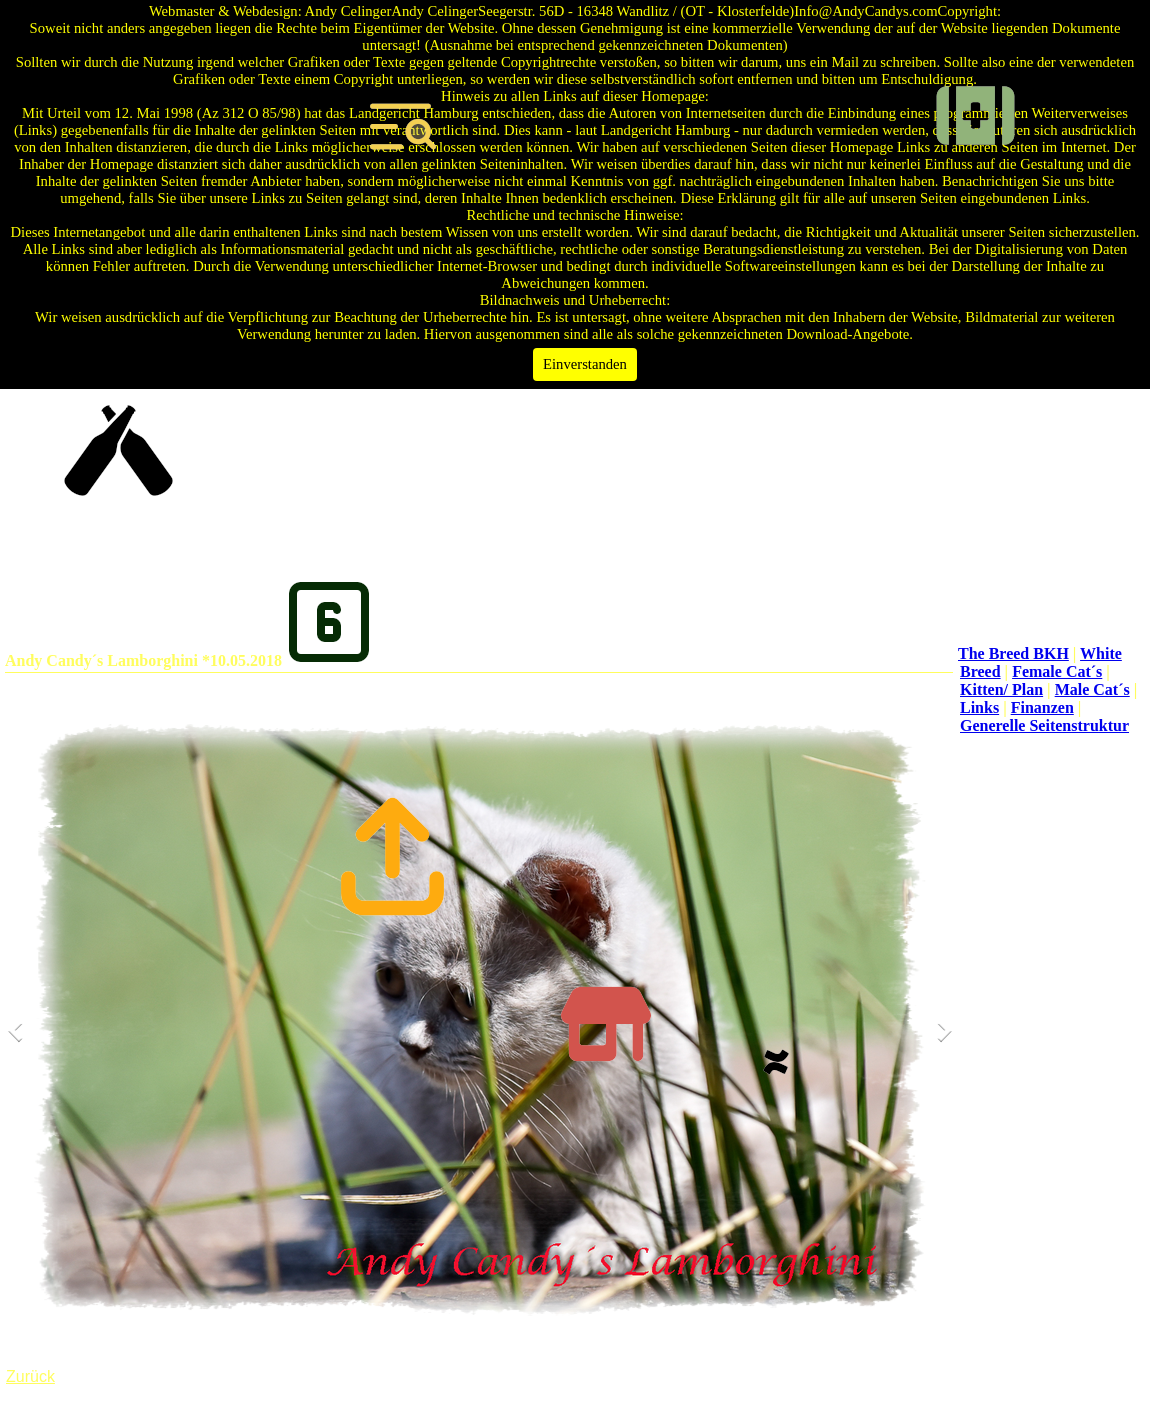 Image resolution: width=1150 pixels, height=1414 pixels. Describe the element at coordinates (118, 450) in the screenshot. I see `open the Untappd app` at that location.